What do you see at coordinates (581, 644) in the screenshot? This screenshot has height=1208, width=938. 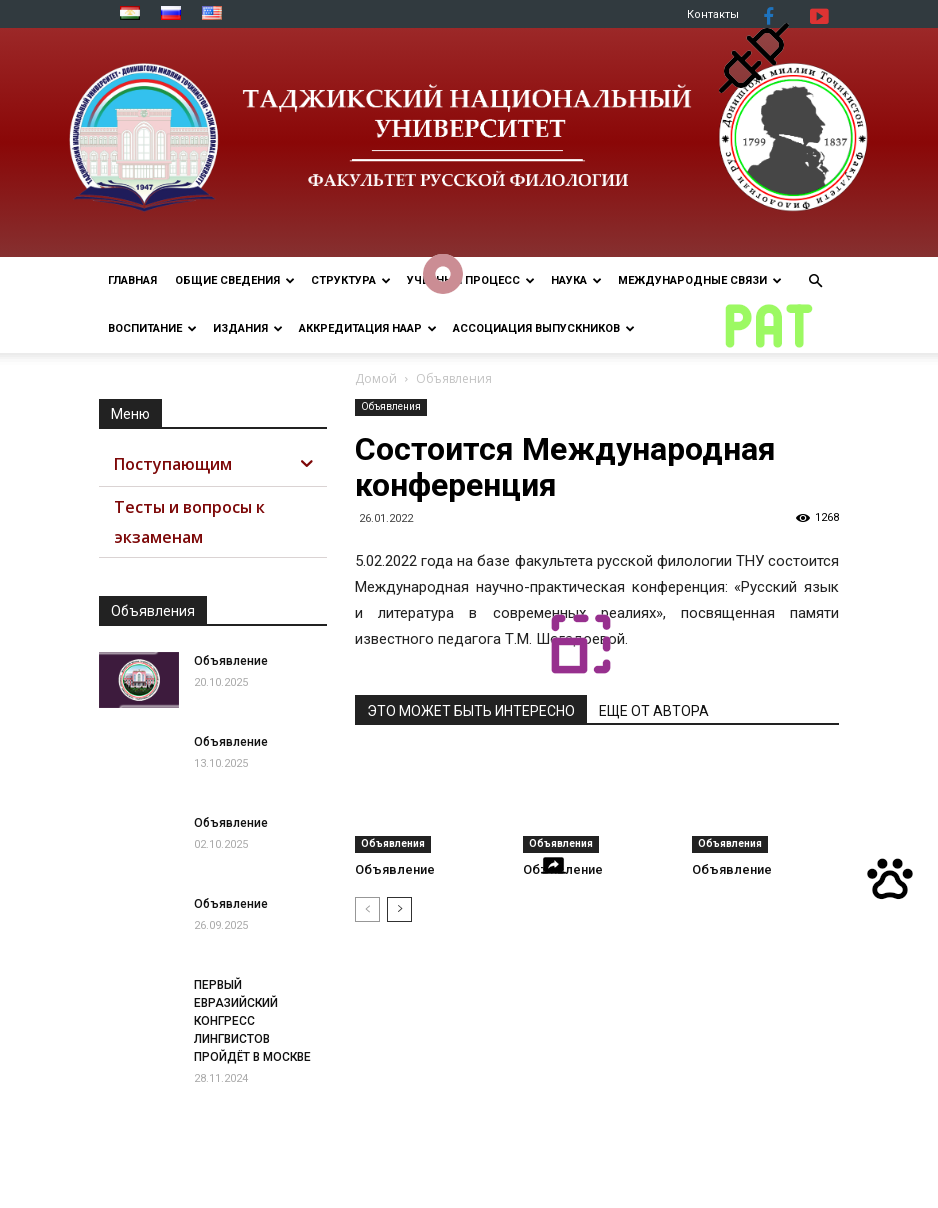 I see `resize an element or window` at bounding box center [581, 644].